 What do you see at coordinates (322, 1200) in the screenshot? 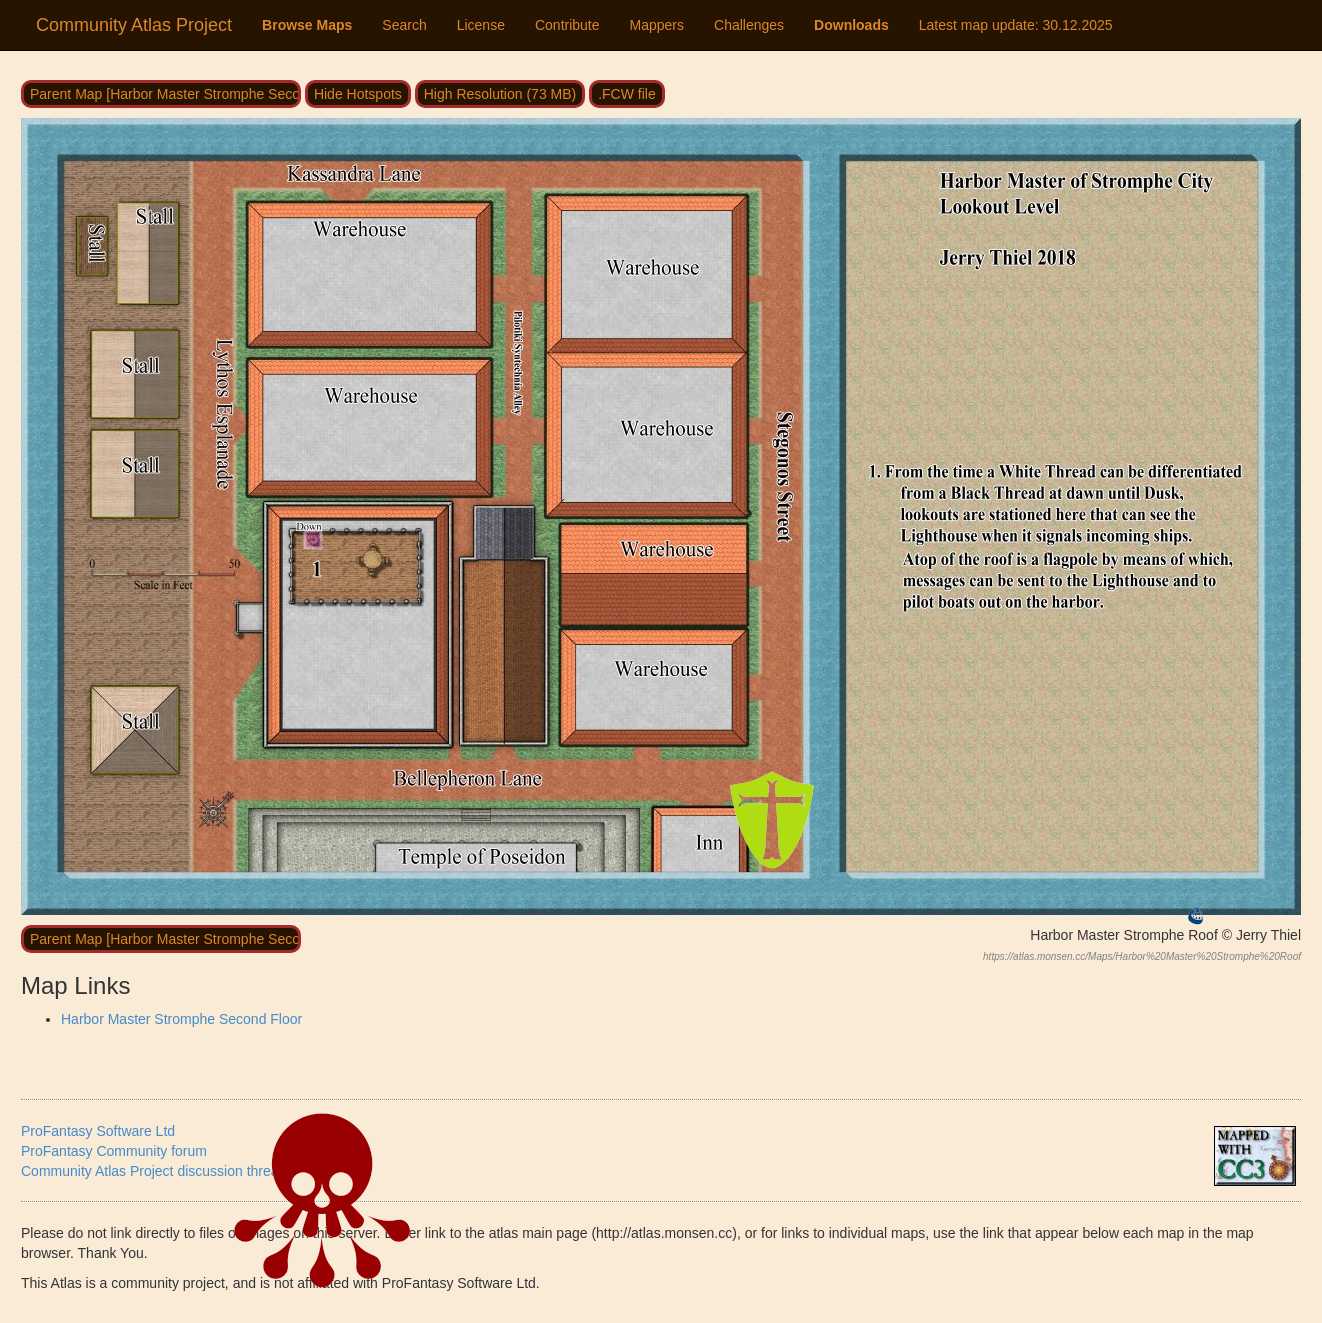
I see `indicates a toxic or hazardous game element` at bounding box center [322, 1200].